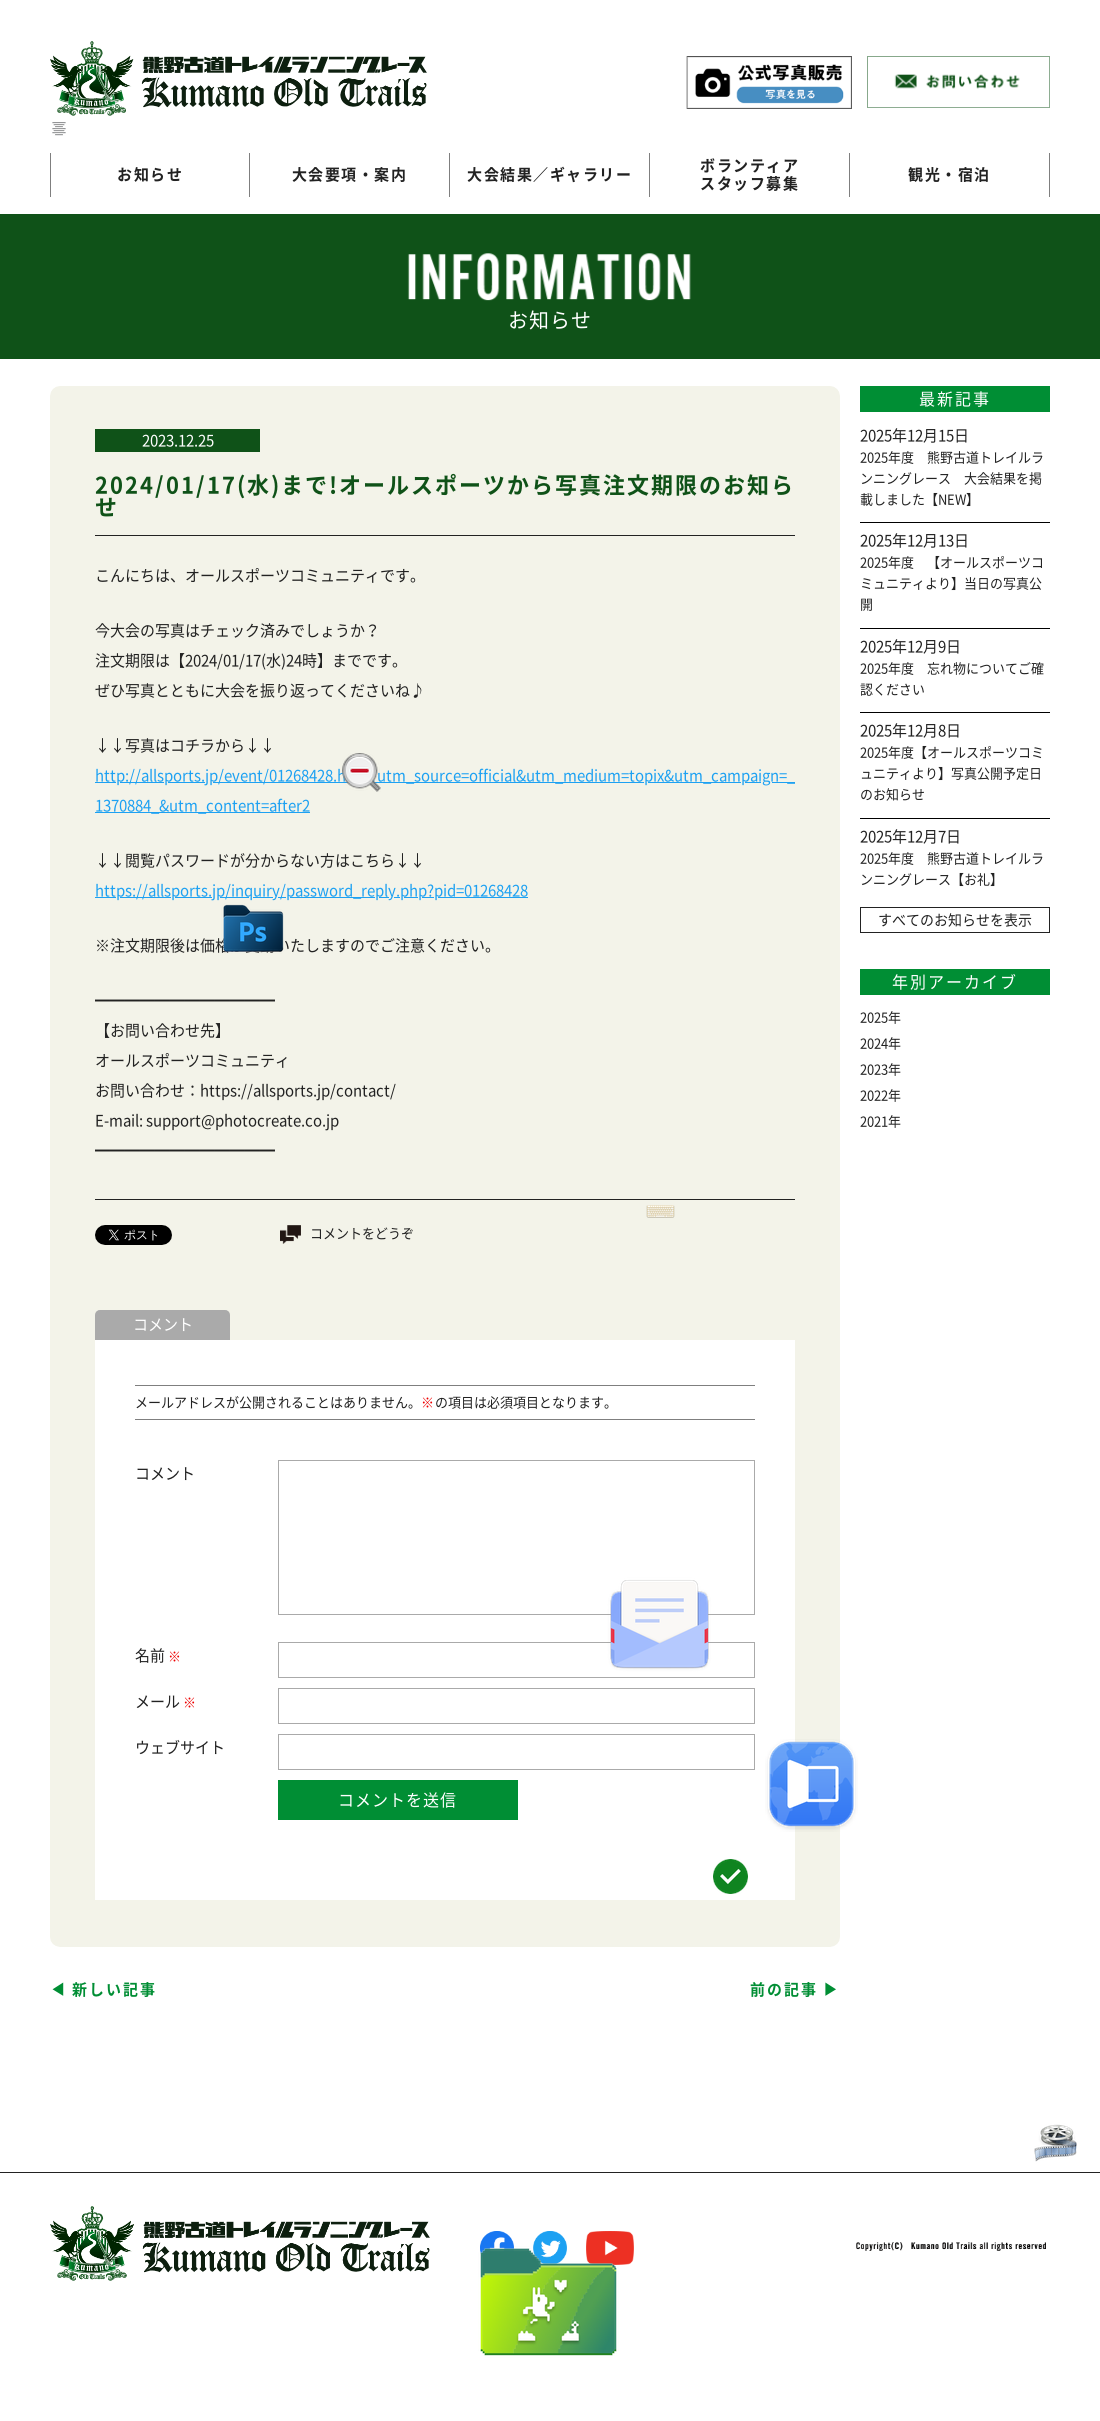  I want to click on mark item as complete, so click(730, 1876).